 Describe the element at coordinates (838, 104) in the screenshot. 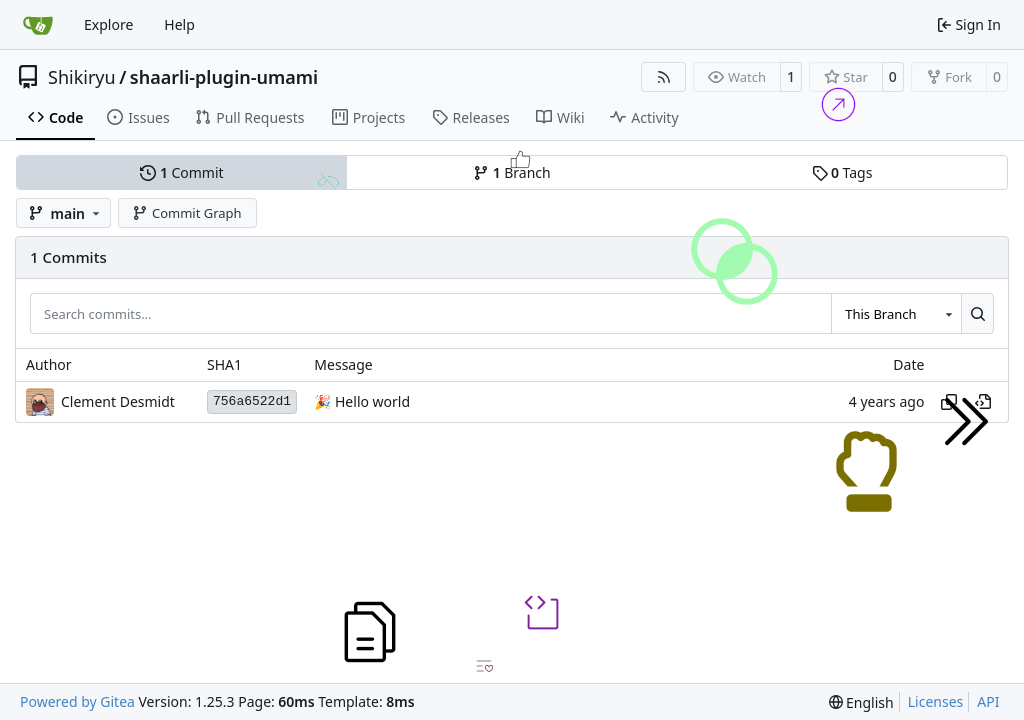

I see `open link in new tab or window` at that location.